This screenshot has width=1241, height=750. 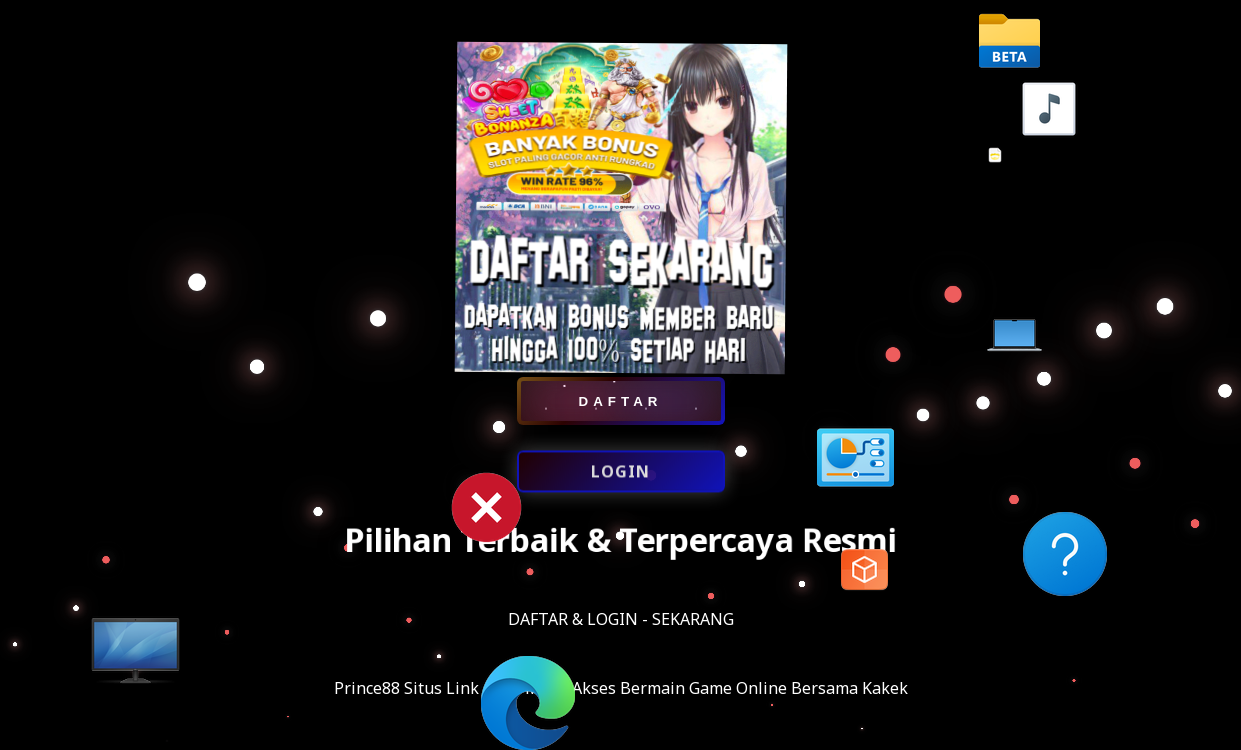 I want to click on open Microsoft Edge browser, so click(x=528, y=703).